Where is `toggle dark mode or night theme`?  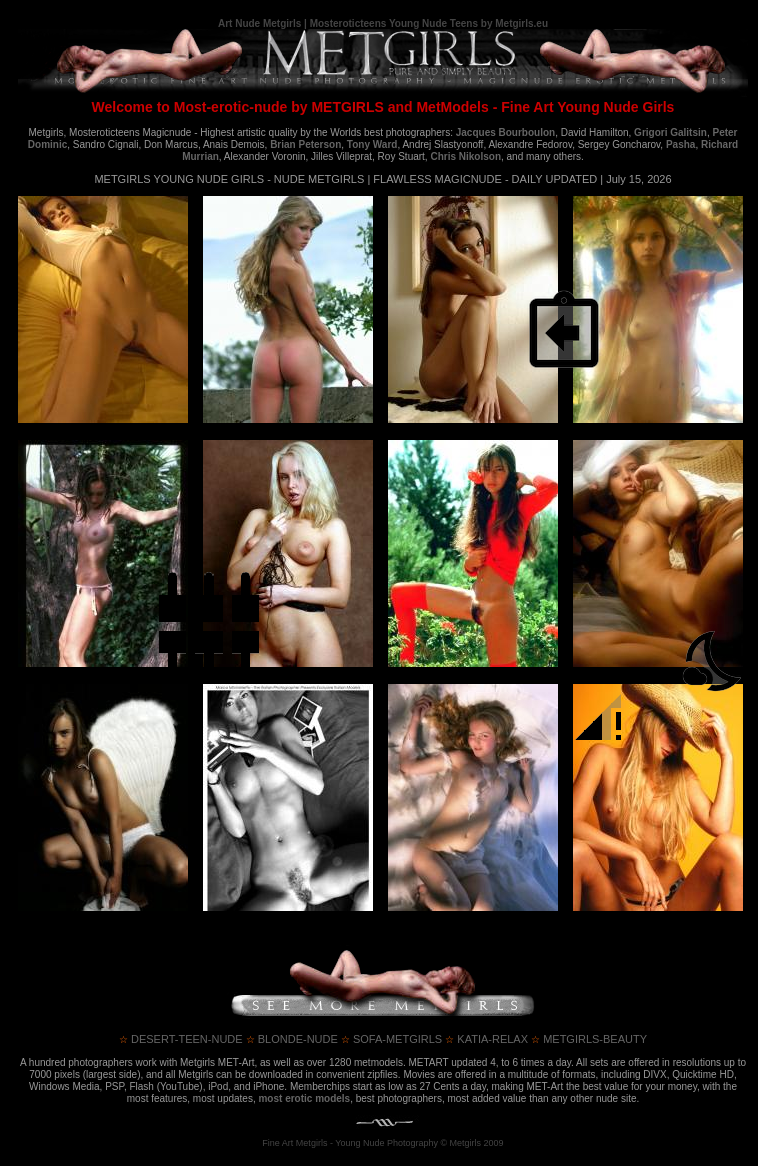
toggle dark mode or night theme is located at coordinates (716, 661).